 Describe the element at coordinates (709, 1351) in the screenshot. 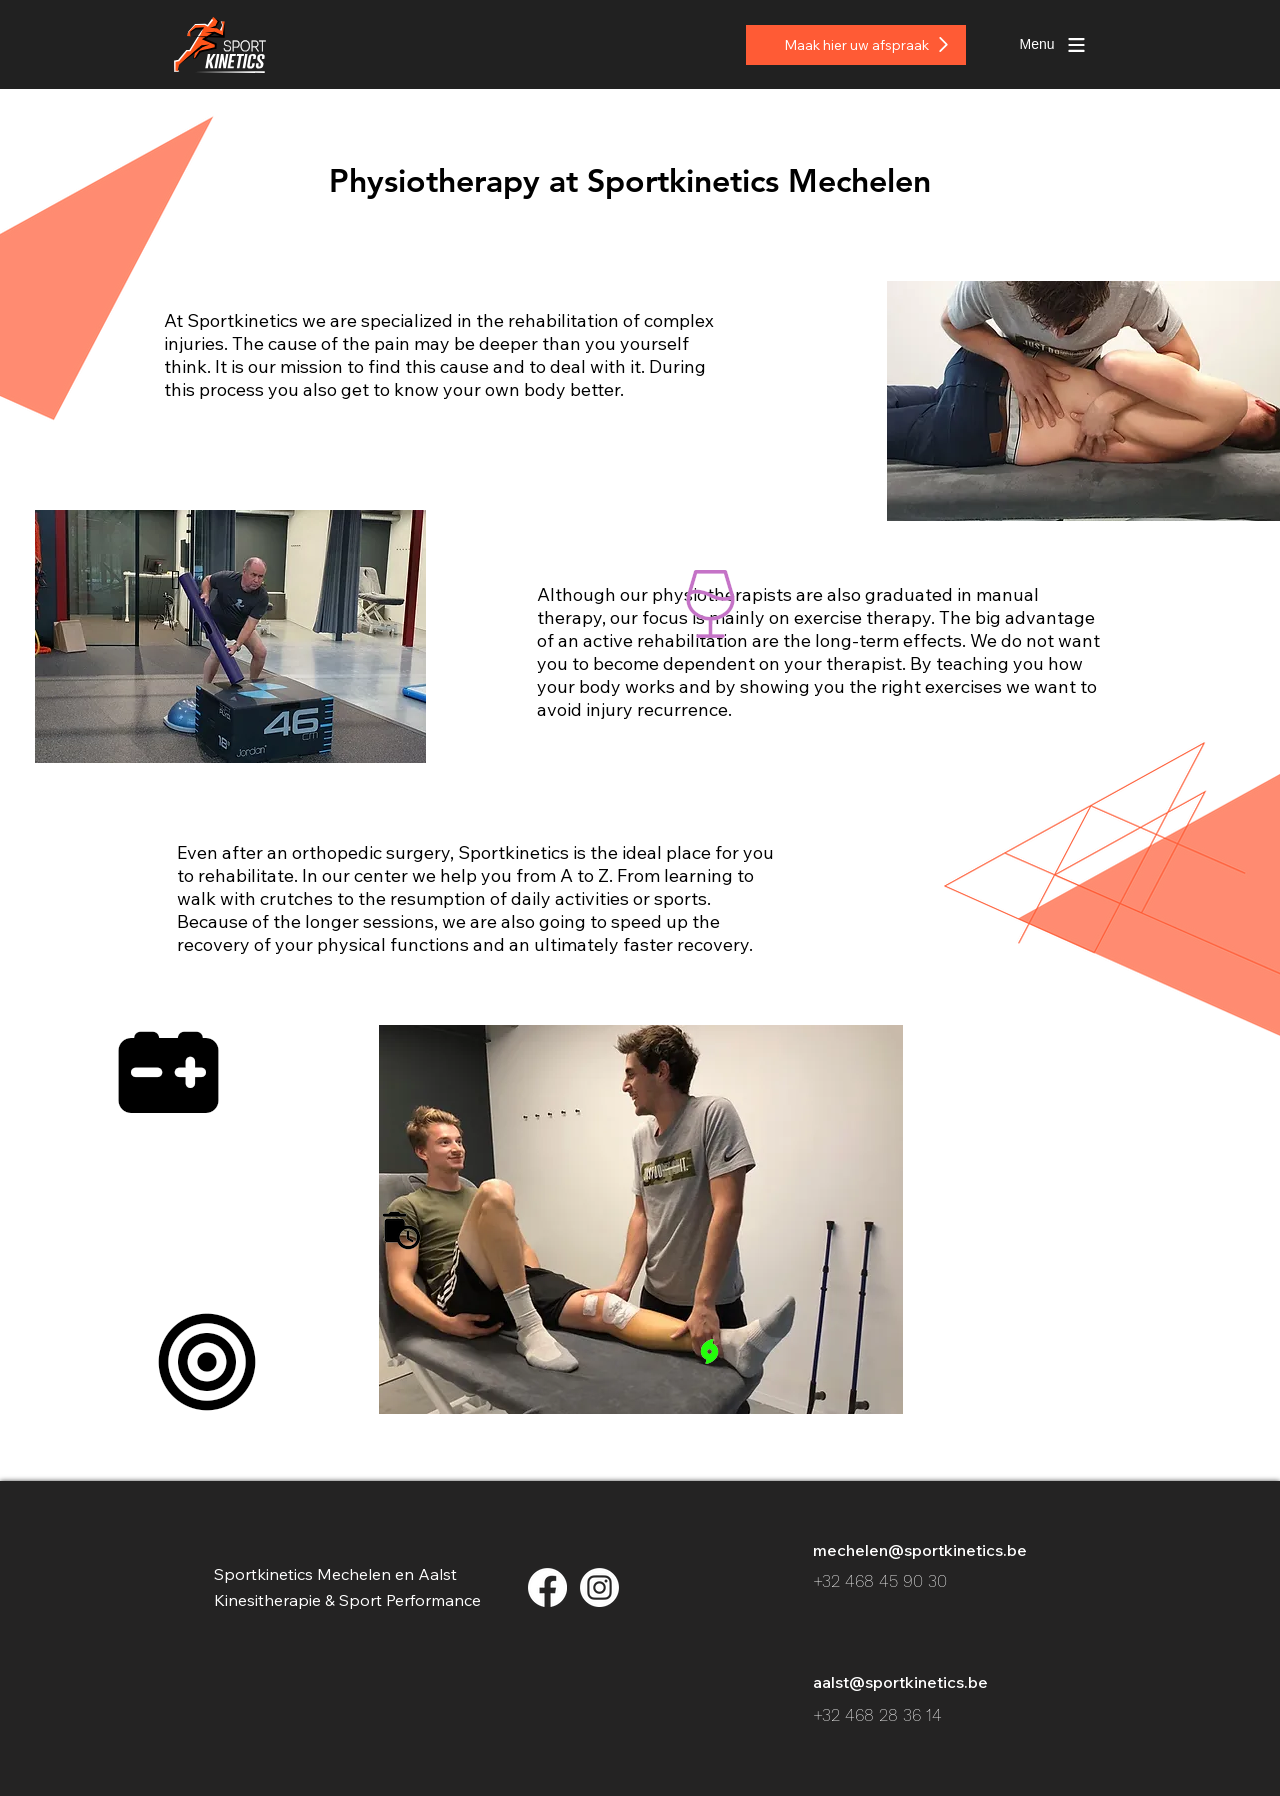

I see `indicates hurricane or tropical storm warning` at that location.